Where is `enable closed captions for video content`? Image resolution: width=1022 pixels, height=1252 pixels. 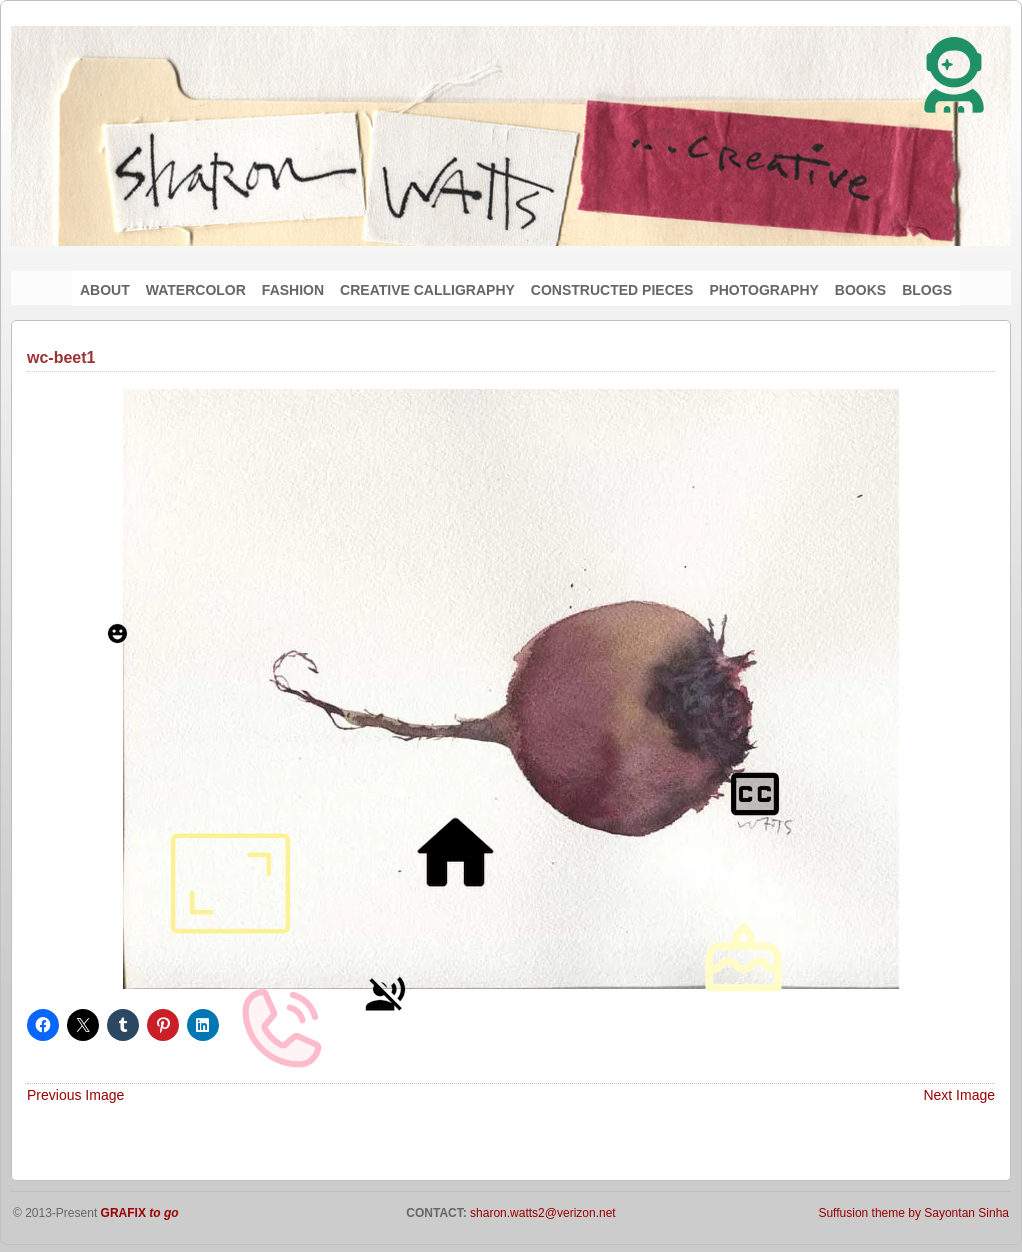
enable closed captions for video content is located at coordinates (755, 794).